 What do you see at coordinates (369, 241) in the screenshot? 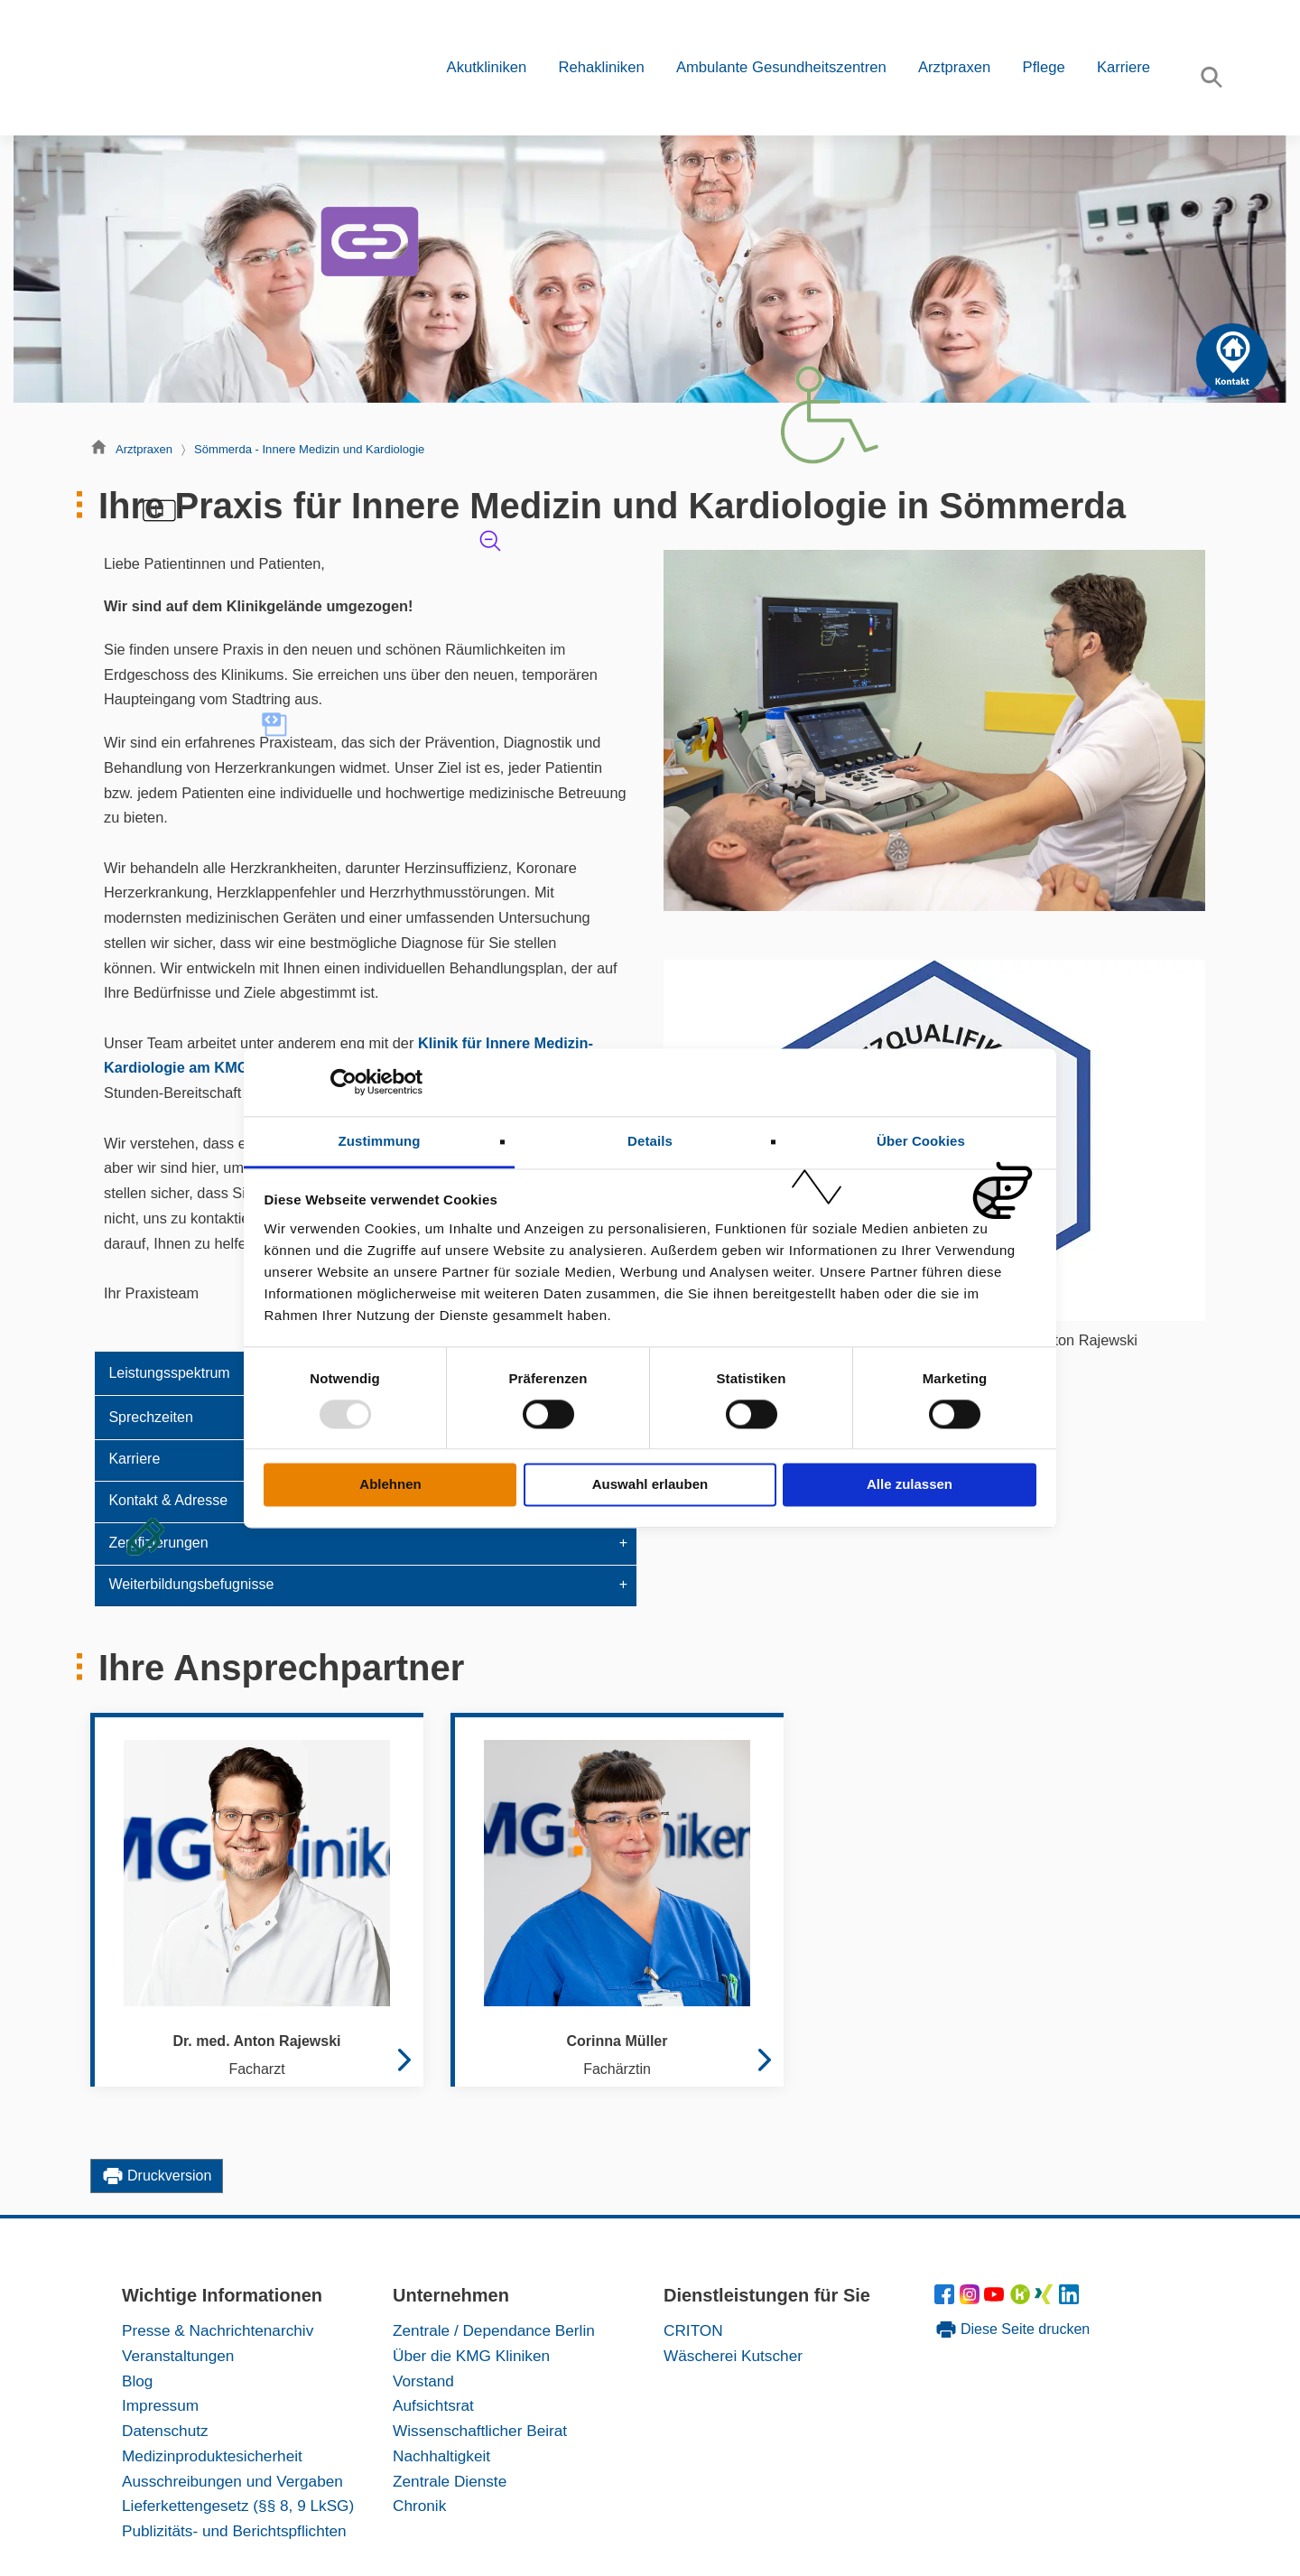
I see `copy or share a link` at bounding box center [369, 241].